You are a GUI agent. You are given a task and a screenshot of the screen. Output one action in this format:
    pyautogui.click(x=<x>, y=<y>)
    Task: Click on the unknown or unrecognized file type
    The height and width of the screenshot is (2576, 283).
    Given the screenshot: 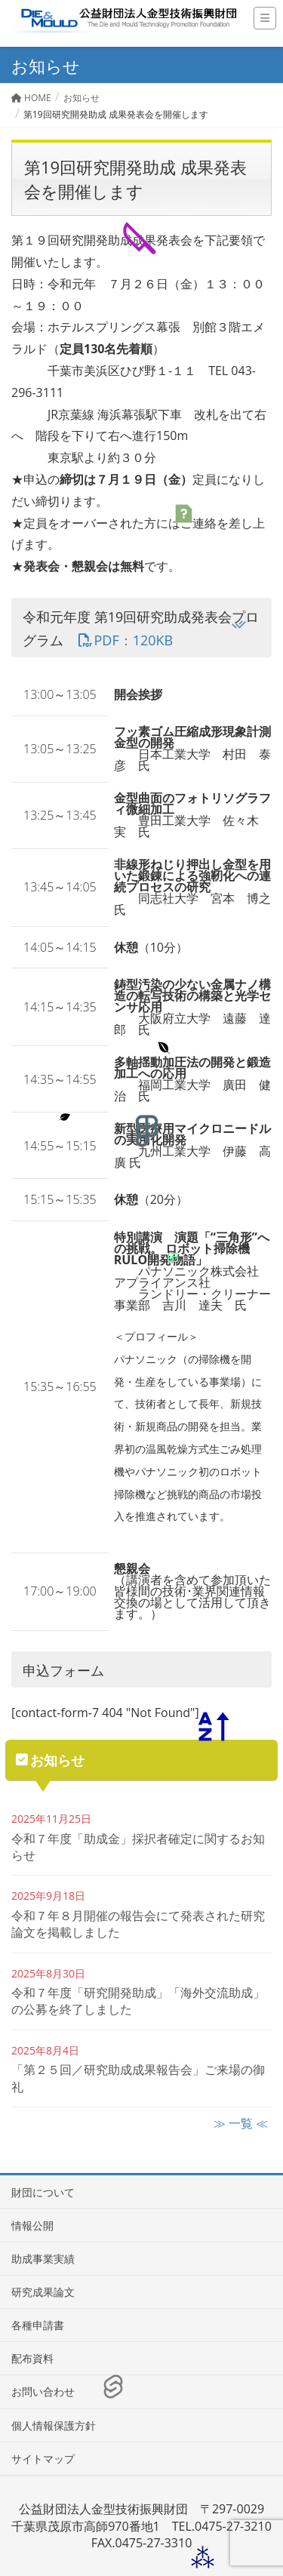 What is the action you would take?
    pyautogui.click(x=183, y=513)
    